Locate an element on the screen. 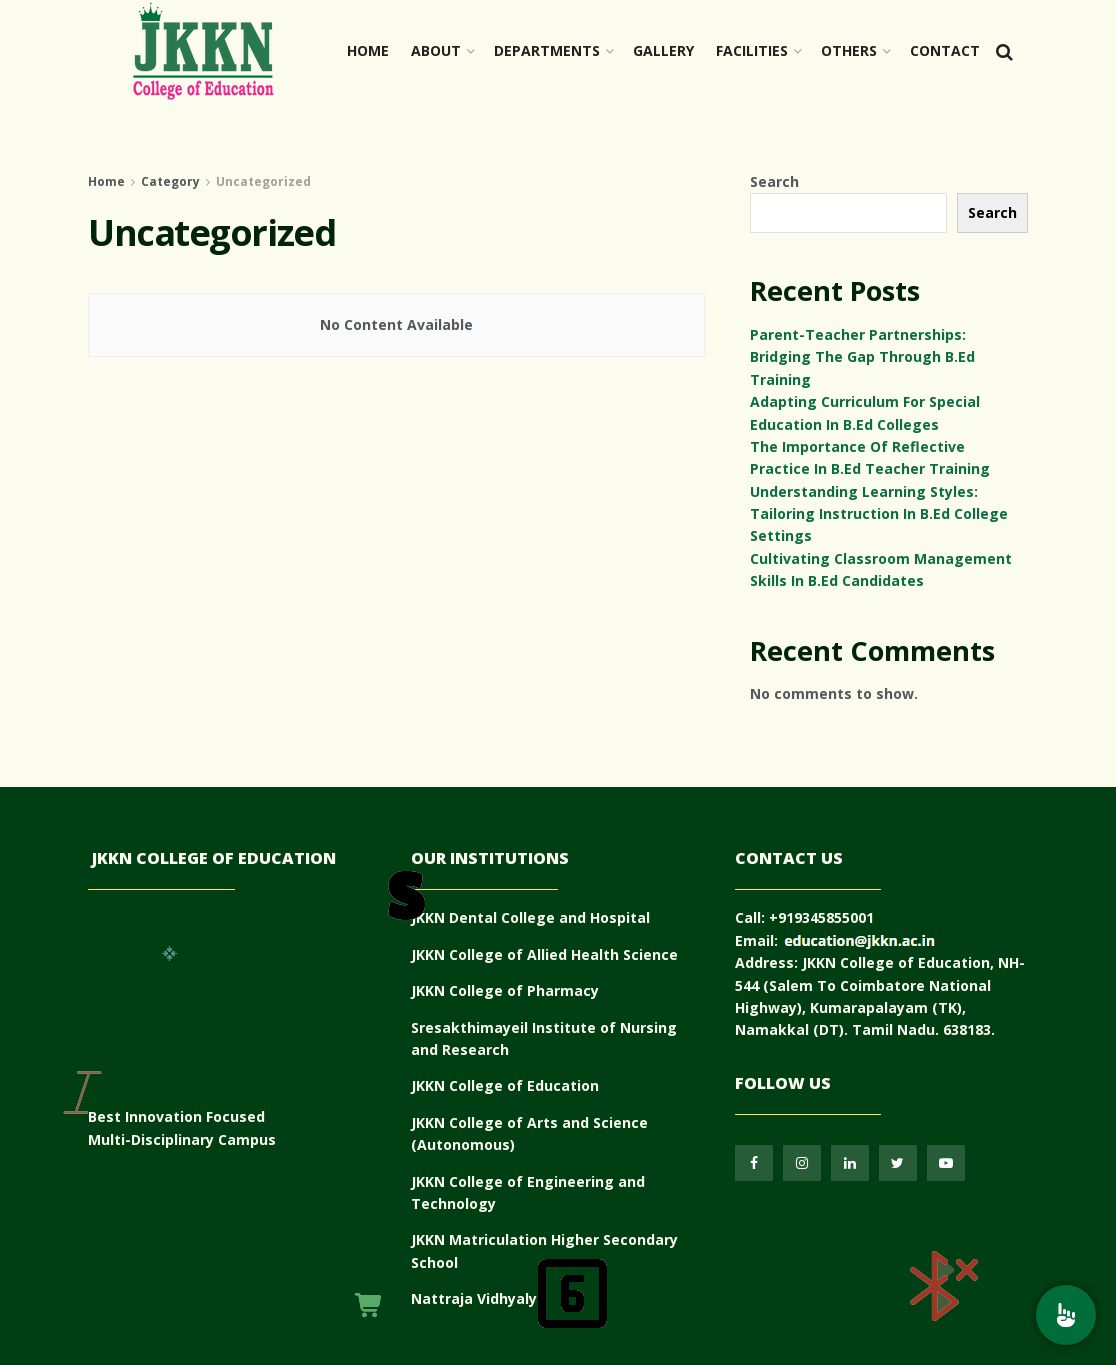 Image resolution: width=1116 pixels, height=1365 pixels. view your shopping cart is located at coordinates (369, 1305).